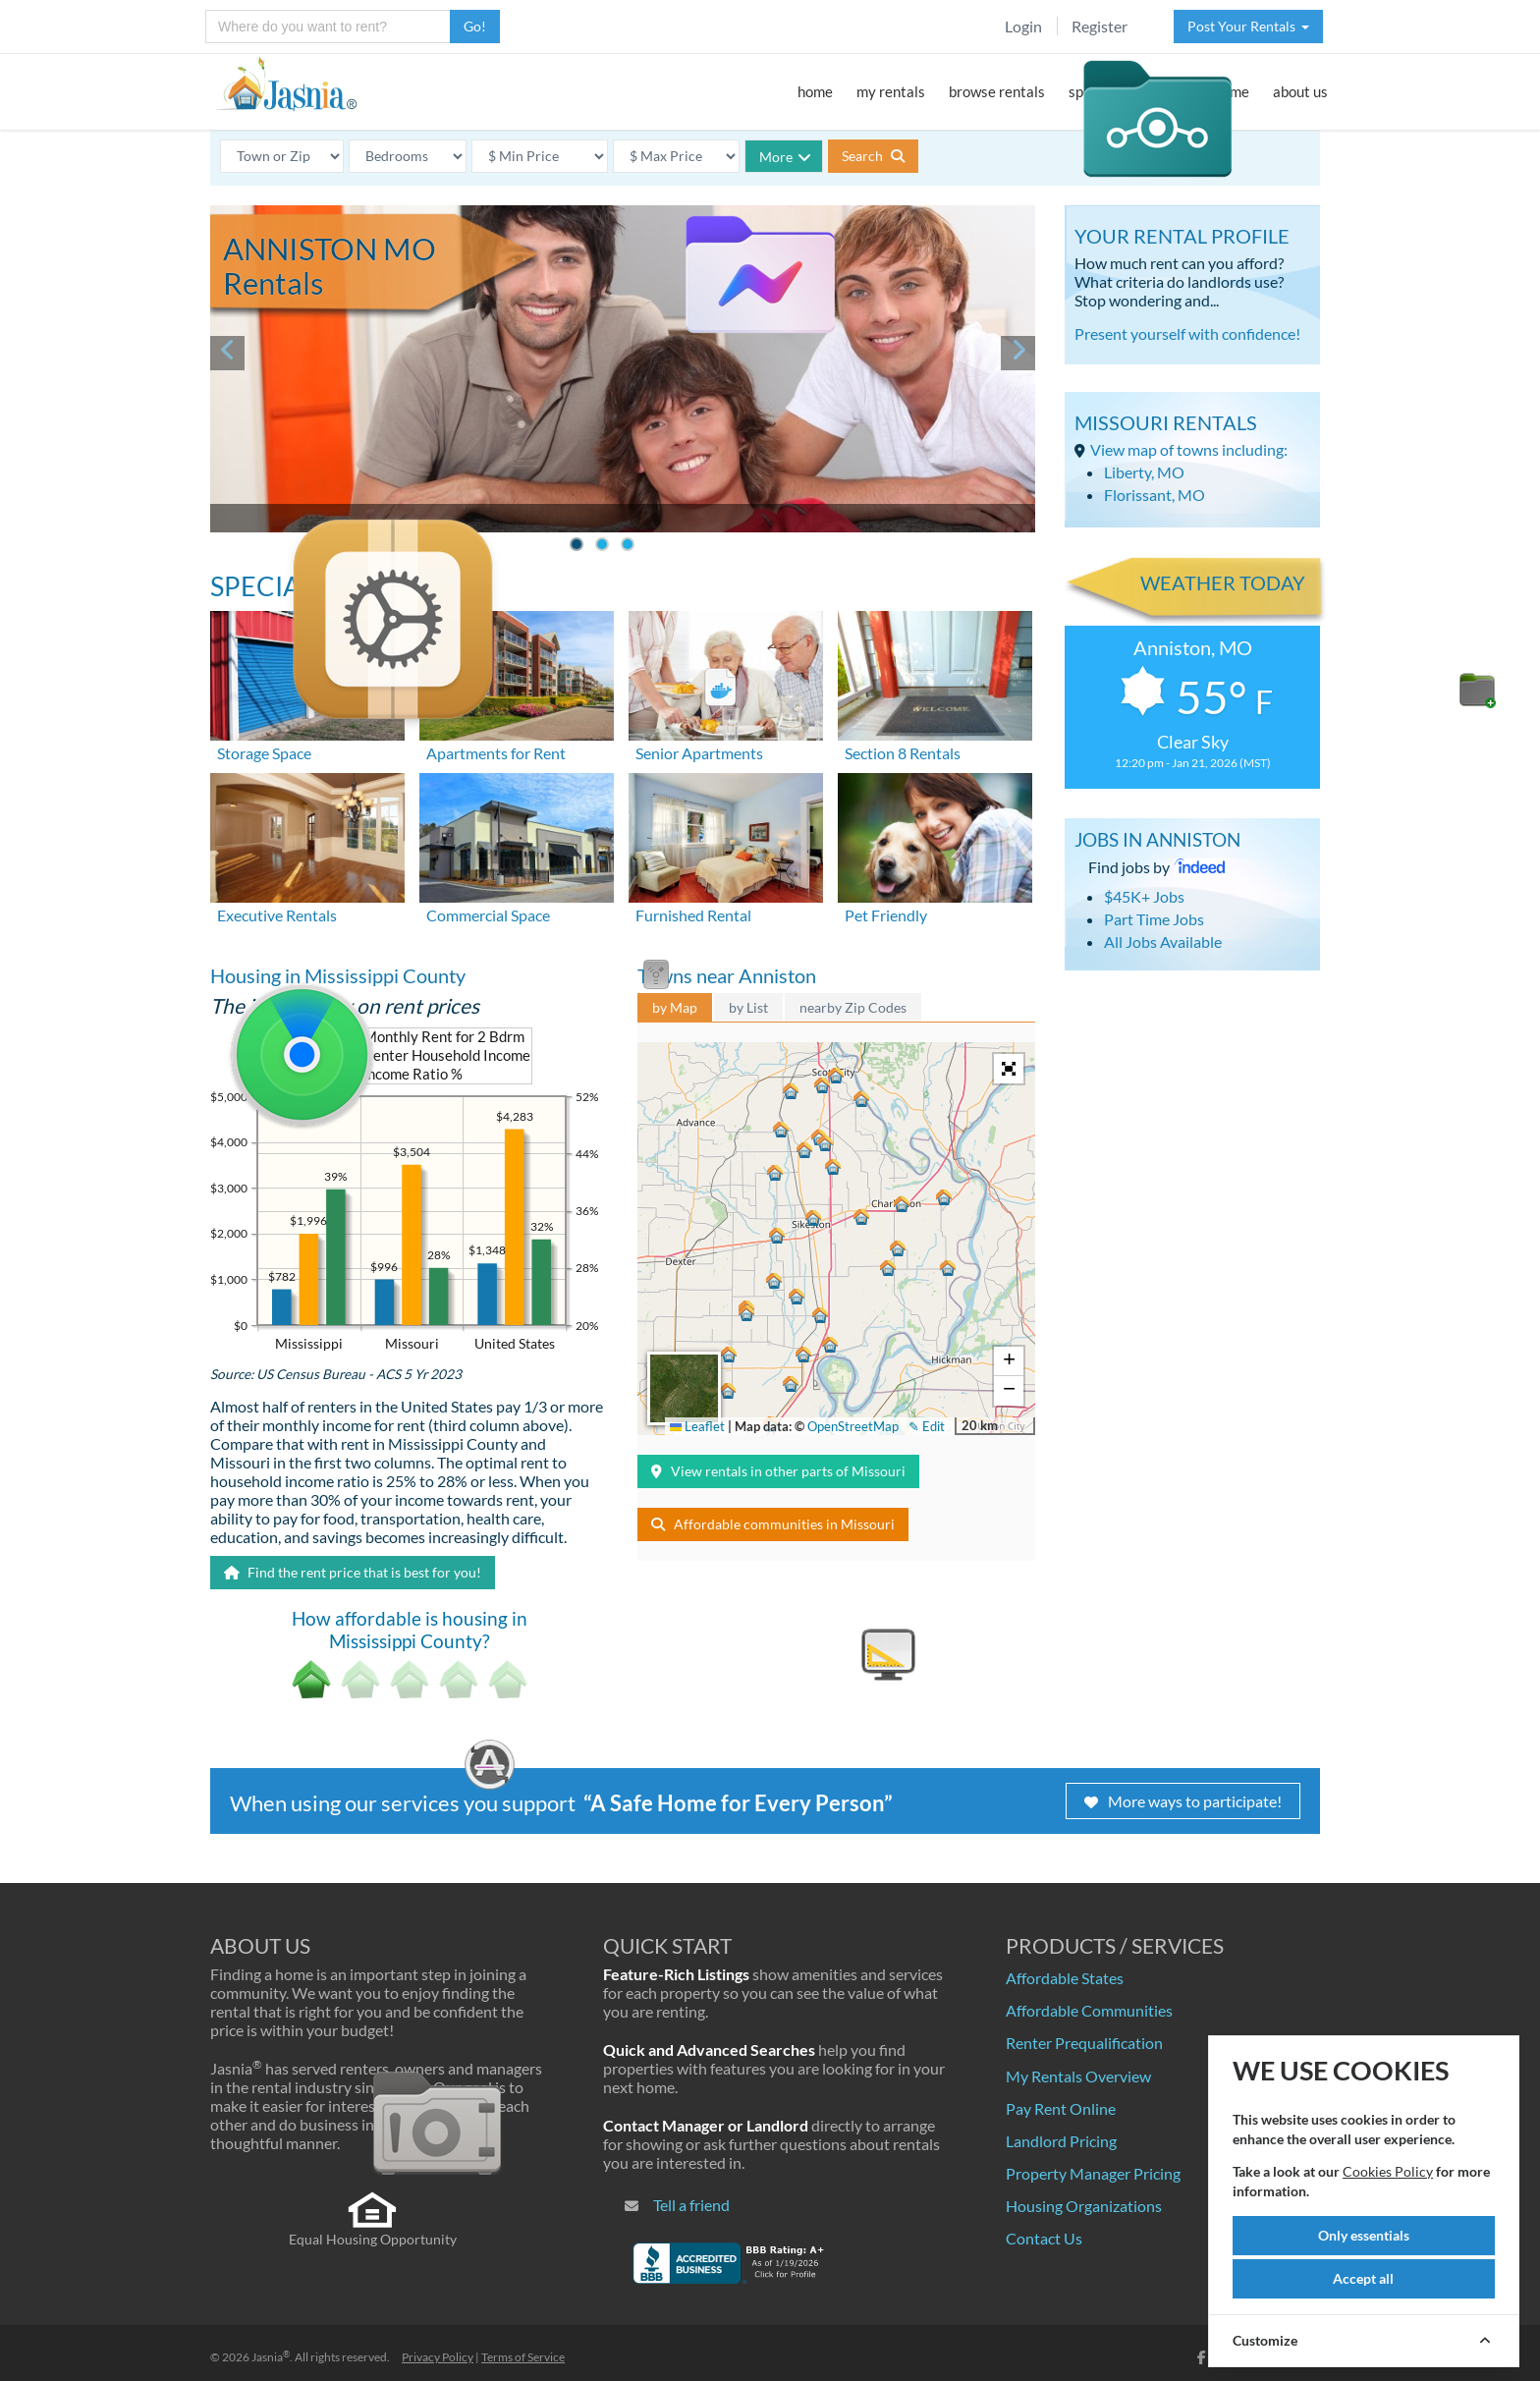  Describe the element at coordinates (393, 623) in the screenshot. I see `a system component or runtime file` at that location.